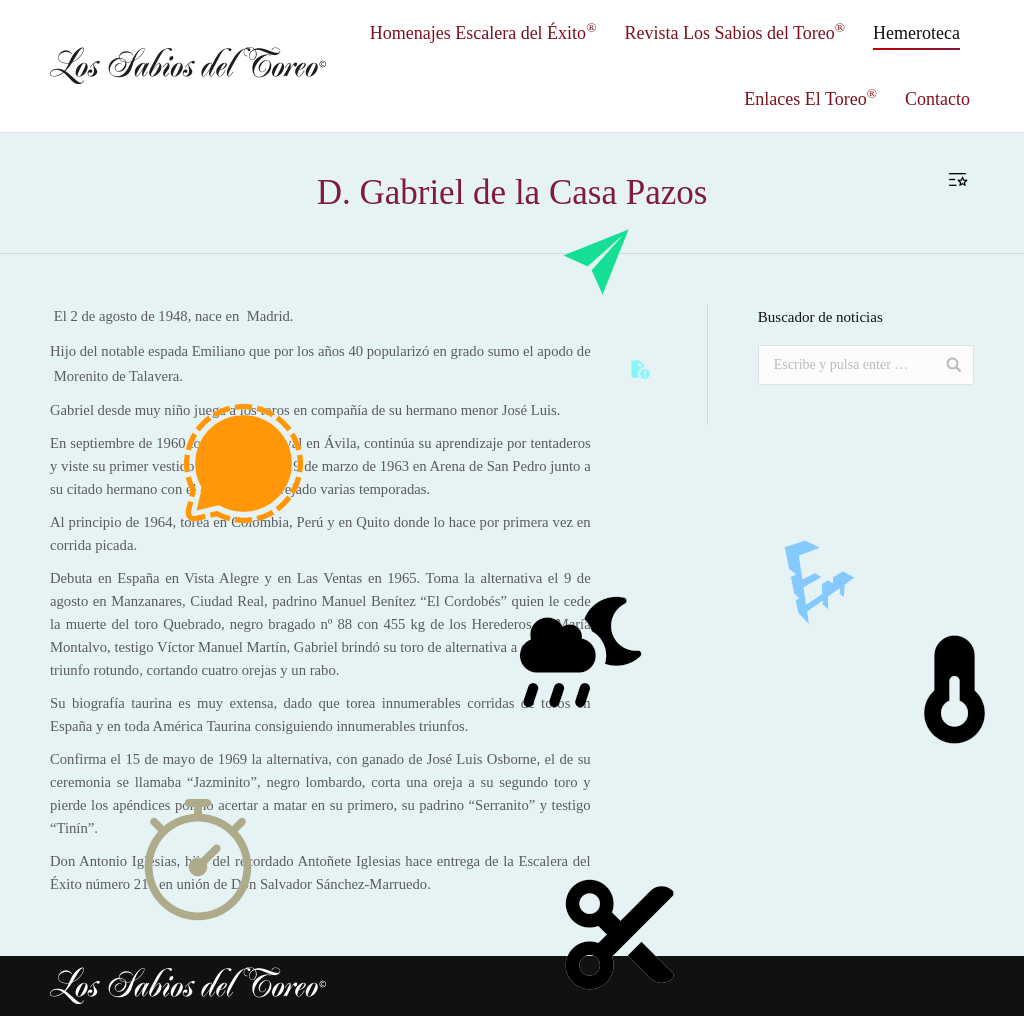  I want to click on start or stop a timer, so click(198, 863).